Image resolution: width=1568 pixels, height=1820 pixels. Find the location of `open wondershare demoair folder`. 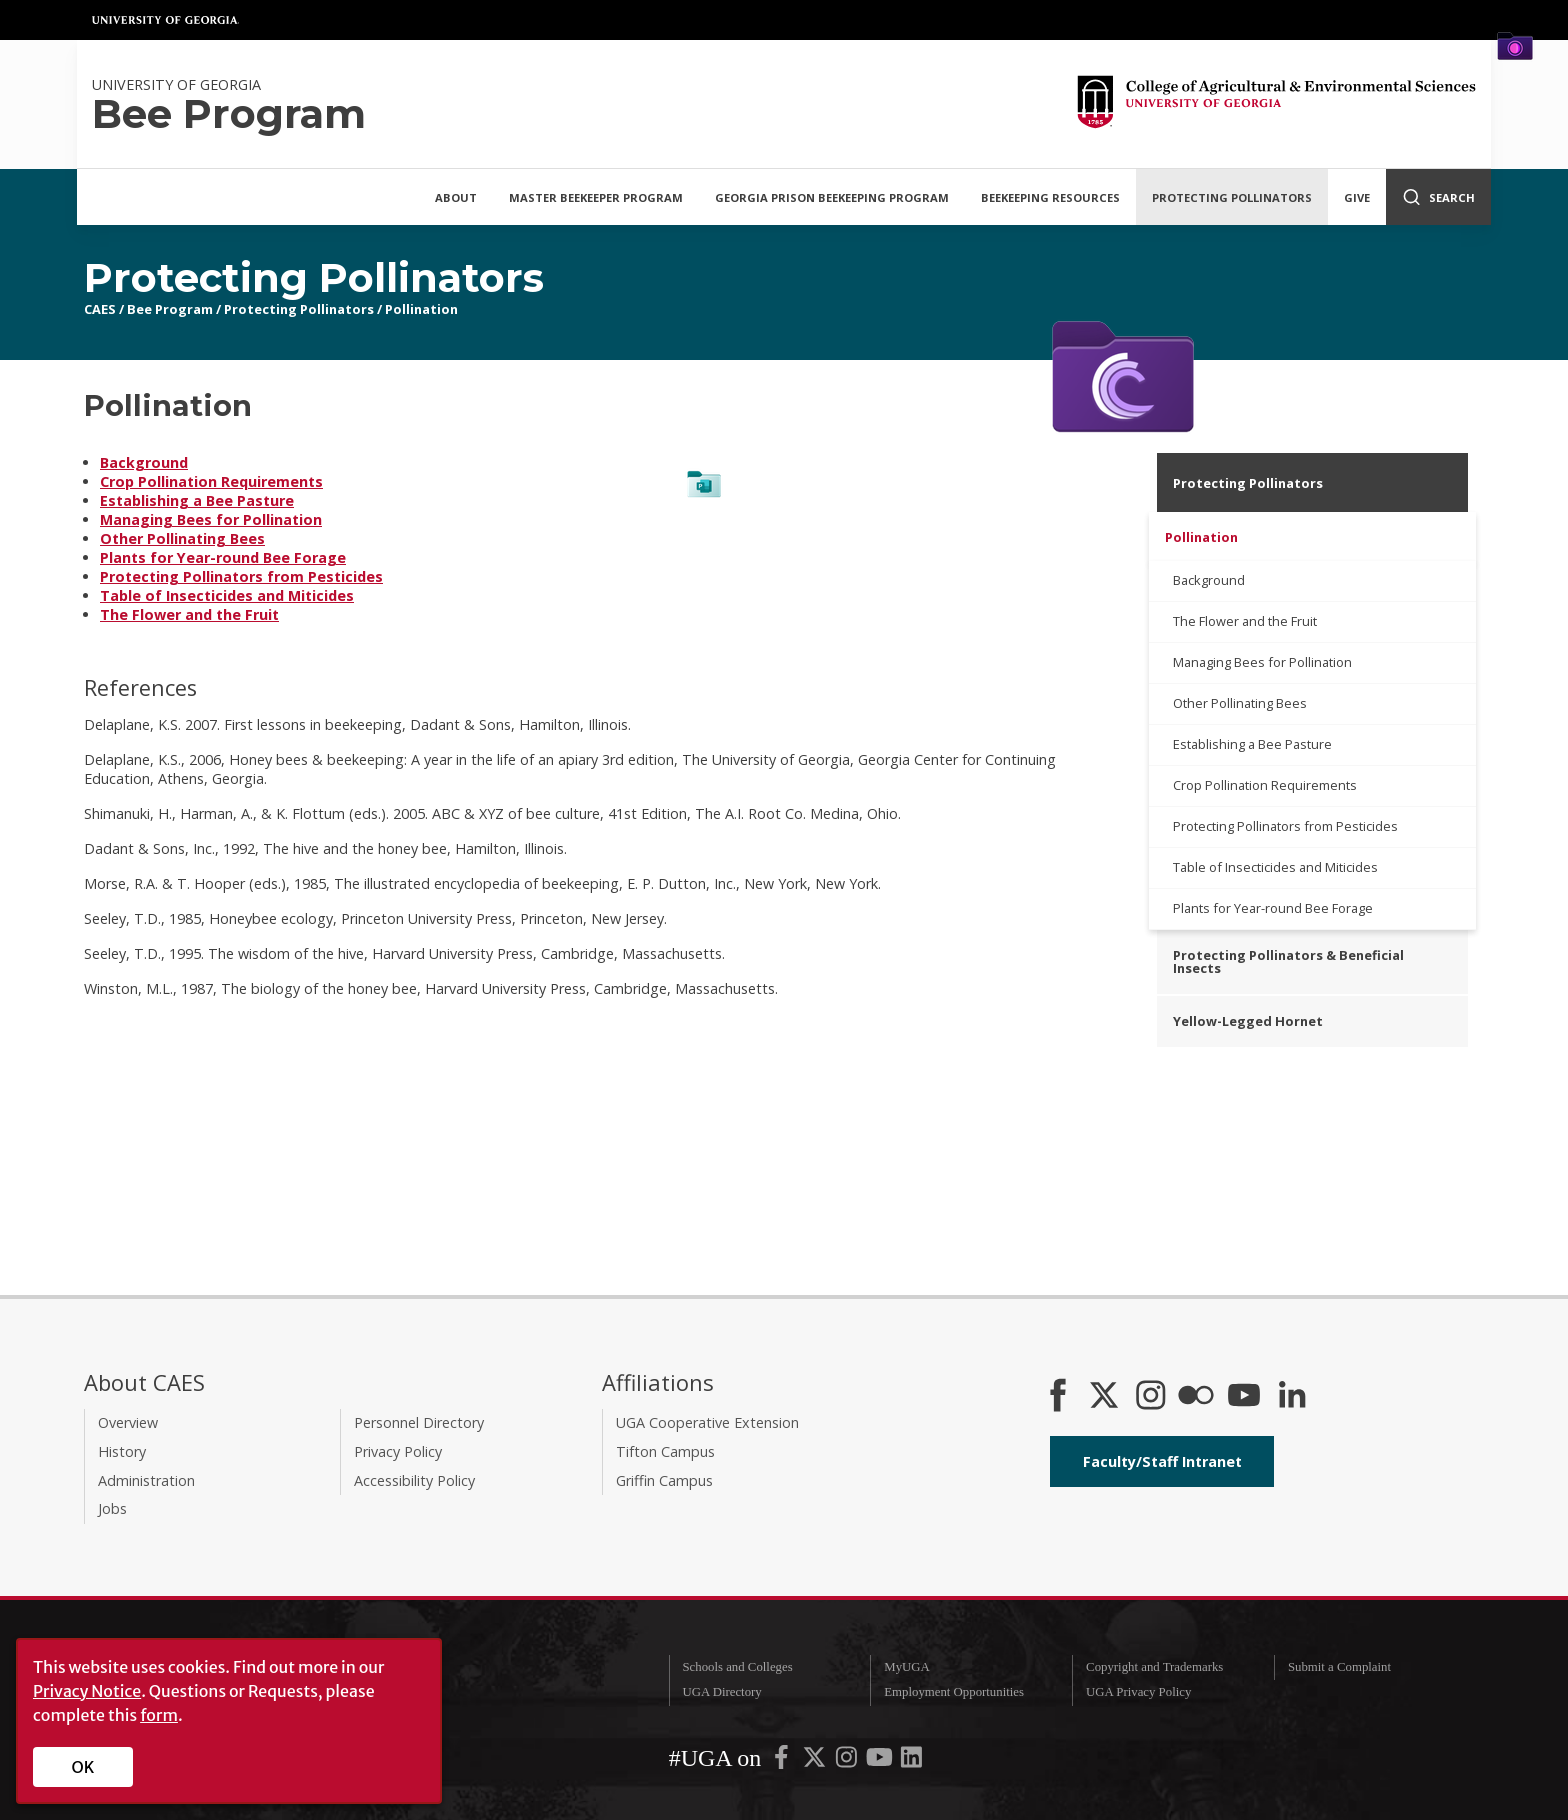

open wondershare demoair folder is located at coordinates (1515, 47).